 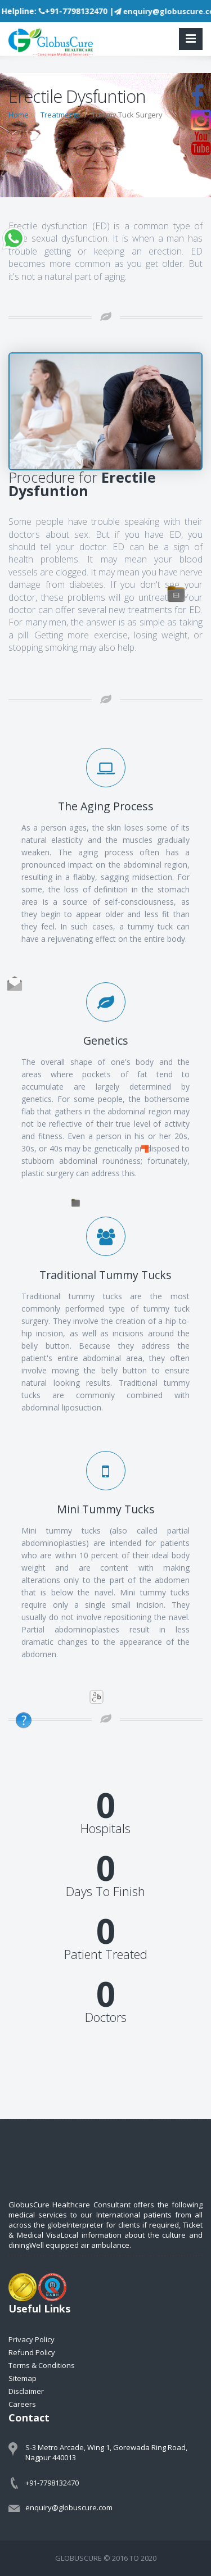 I want to click on open a folder to view its contents, so click(x=75, y=1203).